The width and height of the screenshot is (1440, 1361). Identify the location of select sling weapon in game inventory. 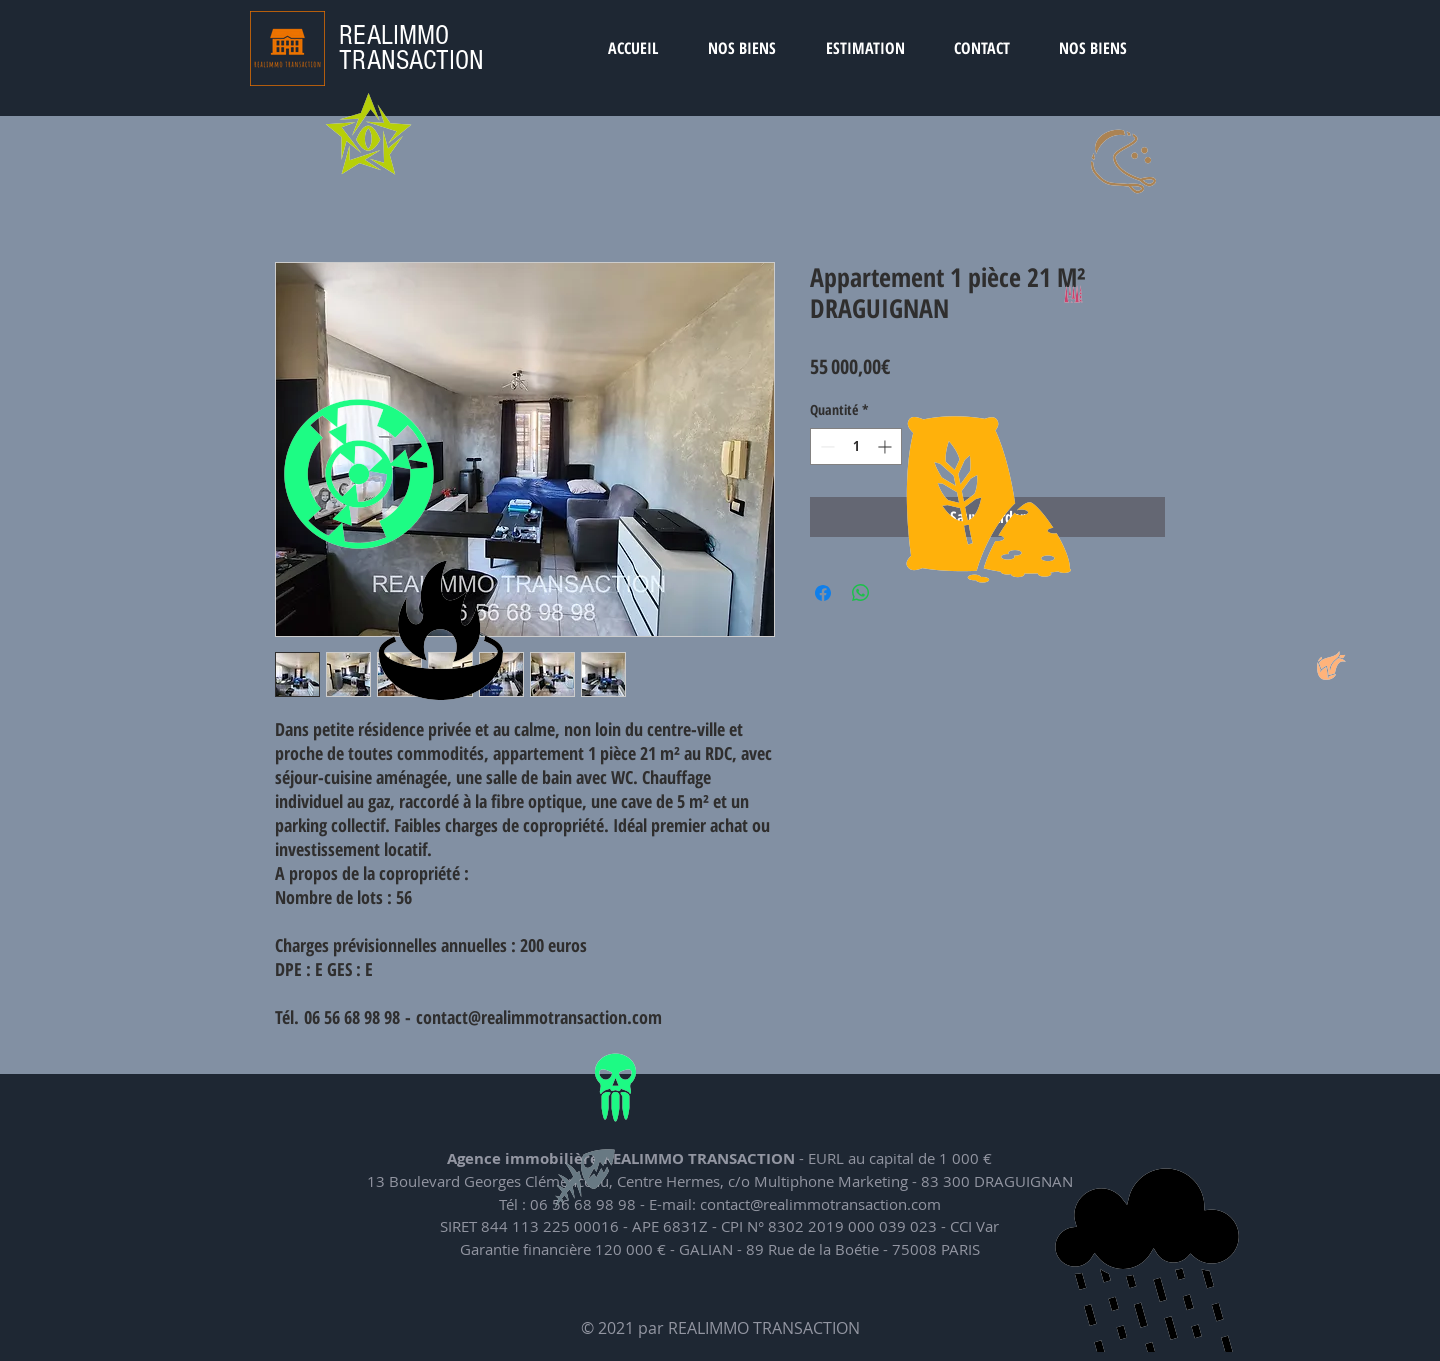
(1123, 161).